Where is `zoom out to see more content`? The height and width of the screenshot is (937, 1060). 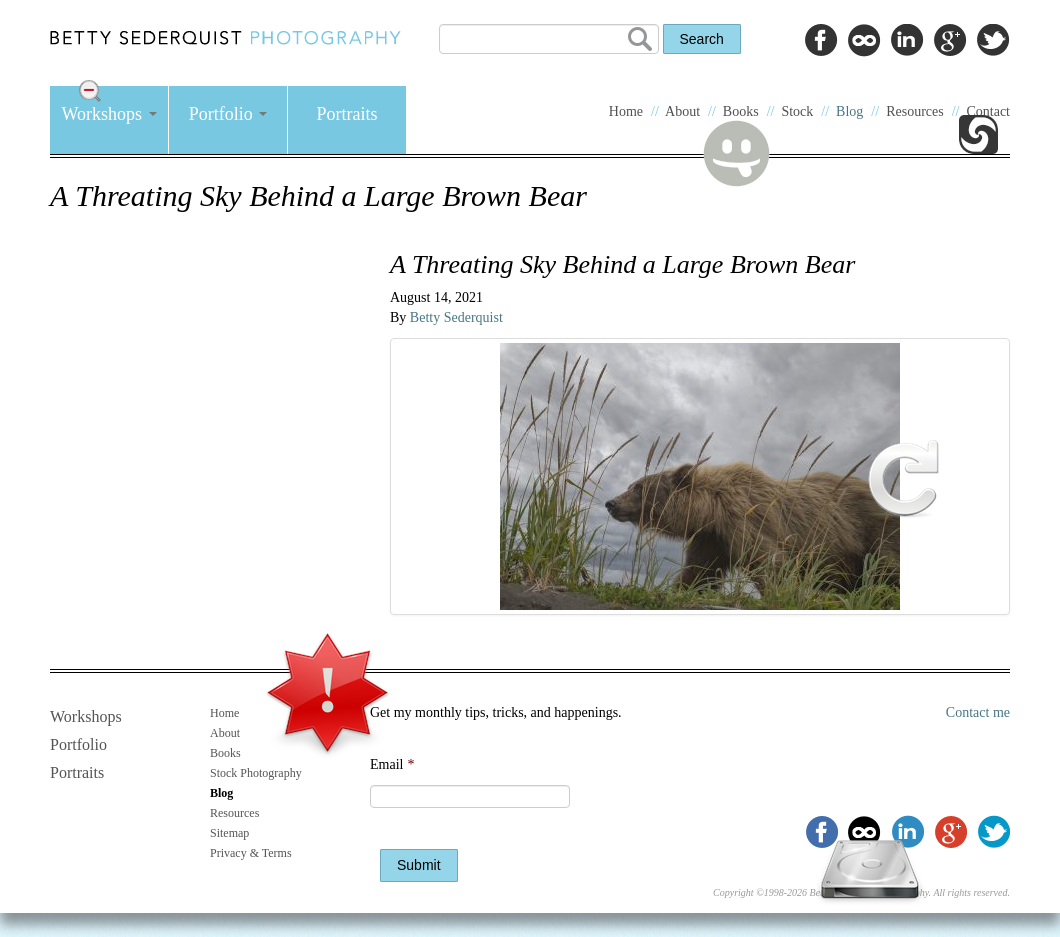
zoom out to see more content is located at coordinates (90, 91).